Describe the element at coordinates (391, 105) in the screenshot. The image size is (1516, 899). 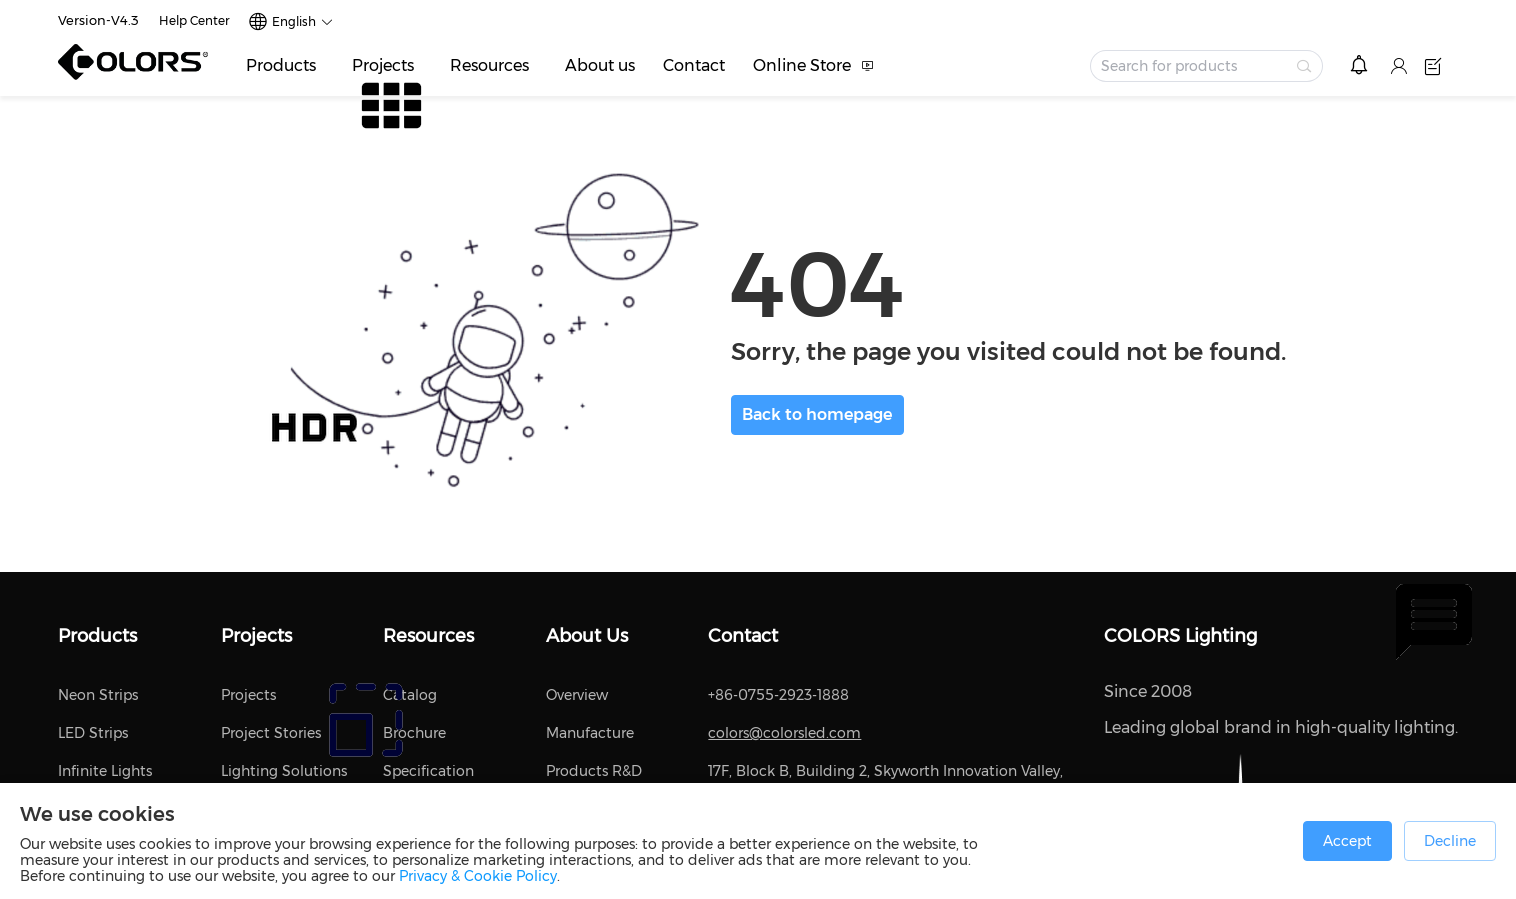
I see `open app drawer or menu` at that location.